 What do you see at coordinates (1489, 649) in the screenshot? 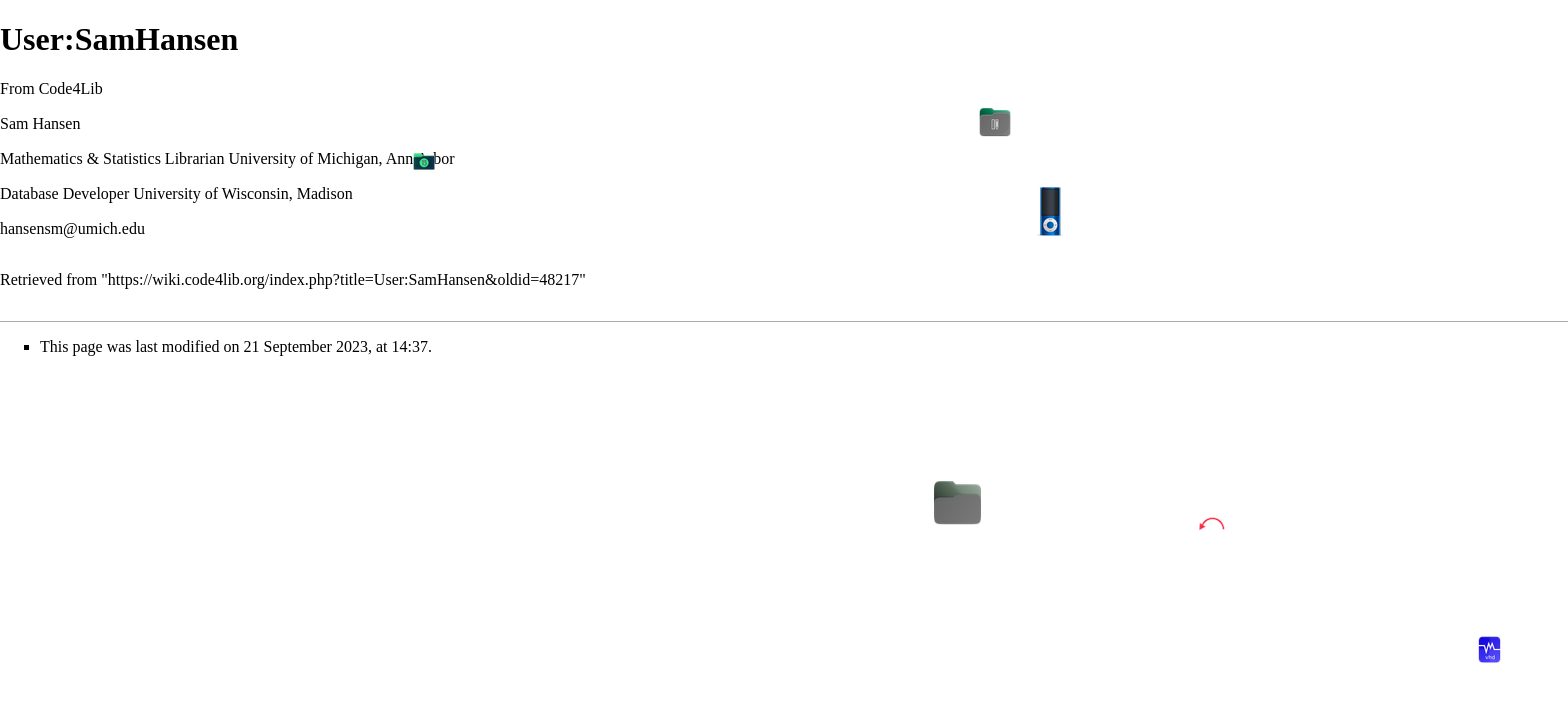
I see `virtualbox virtual hard disk file` at bounding box center [1489, 649].